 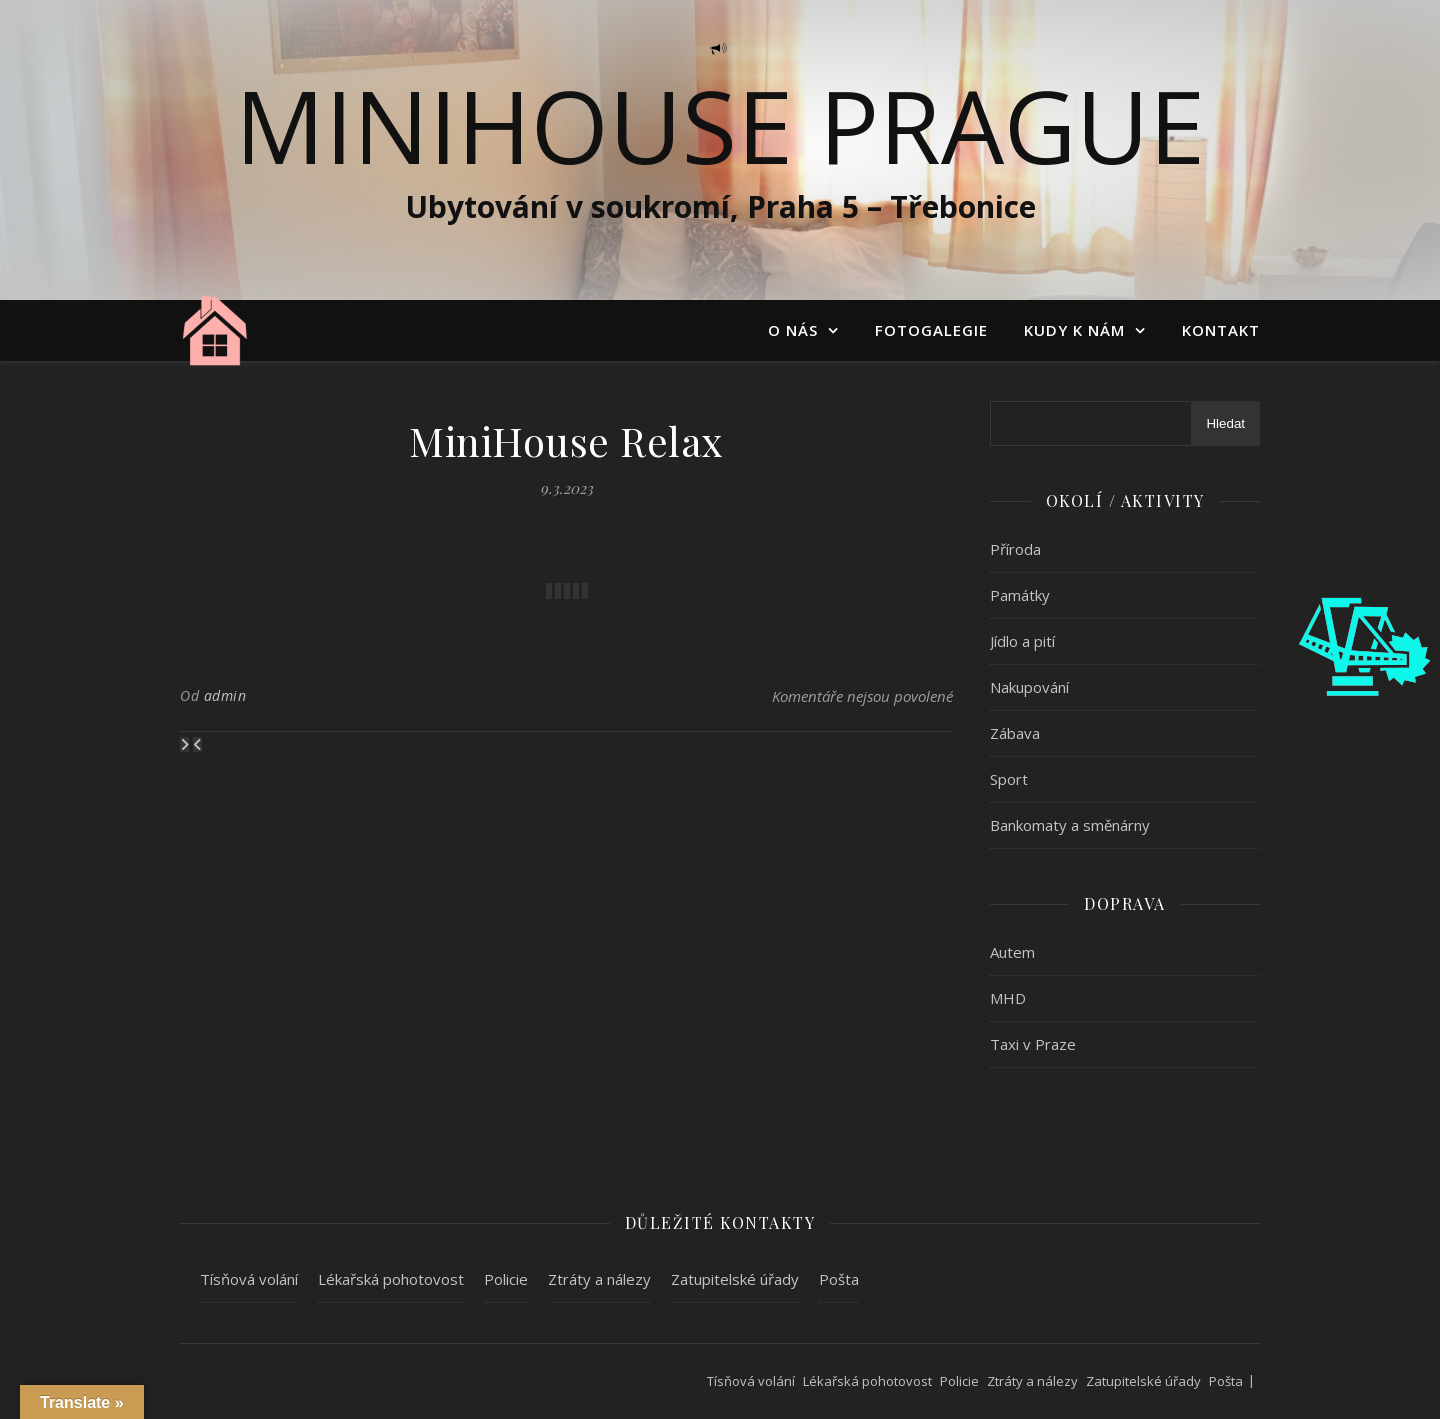 What do you see at coordinates (718, 48) in the screenshot?
I see `make an announcement or broadcast` at bounding box center [718, 48].